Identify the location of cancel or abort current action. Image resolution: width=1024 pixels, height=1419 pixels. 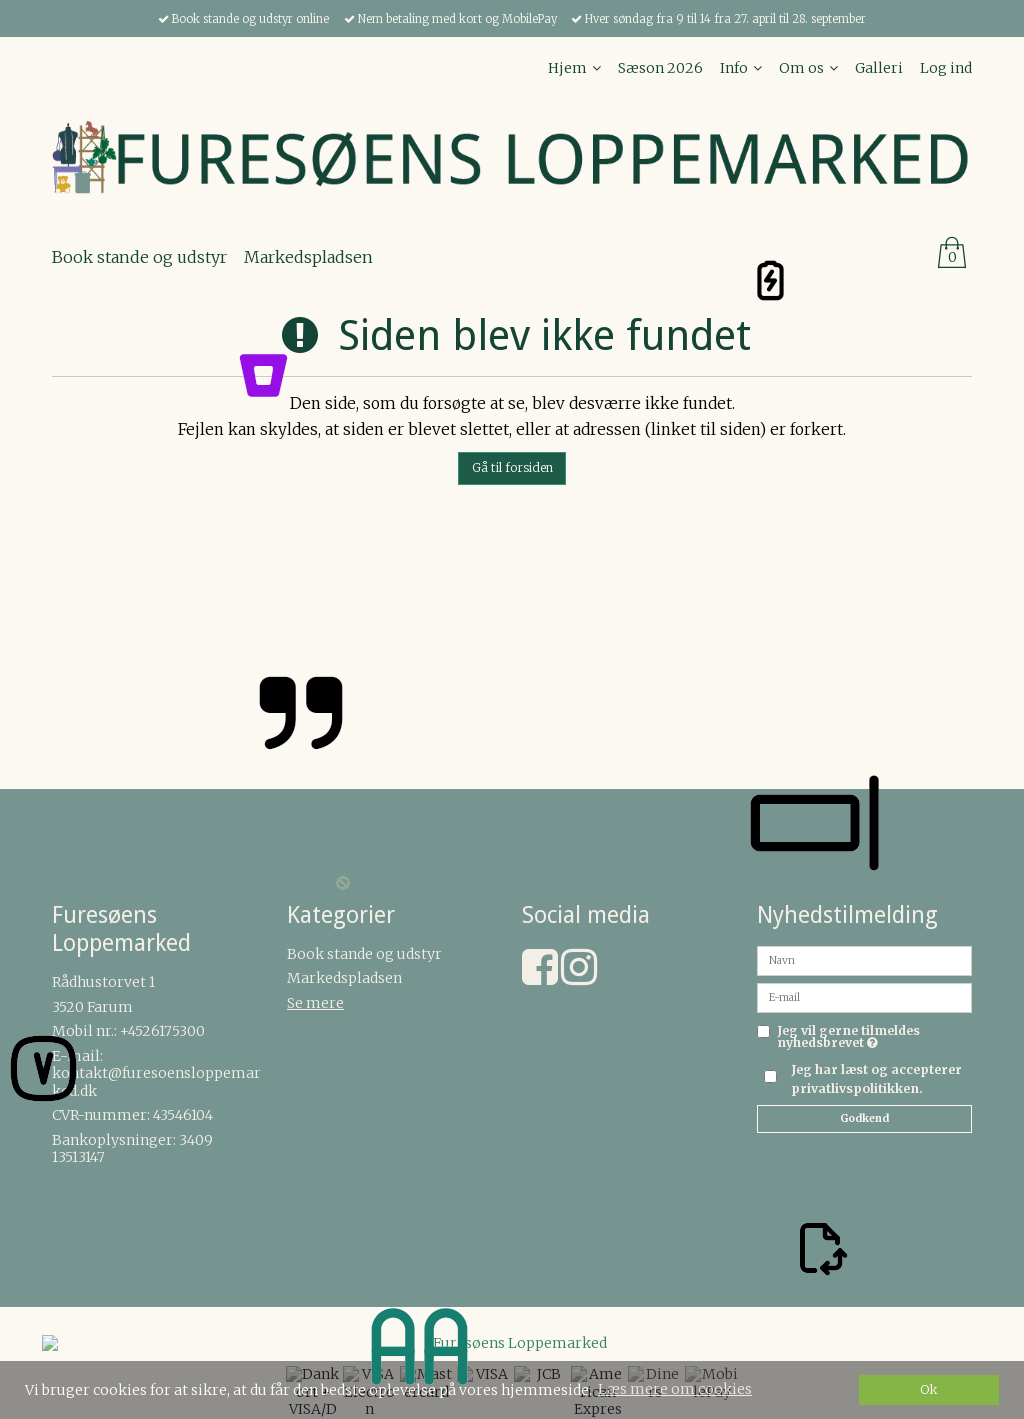
(343, 883).